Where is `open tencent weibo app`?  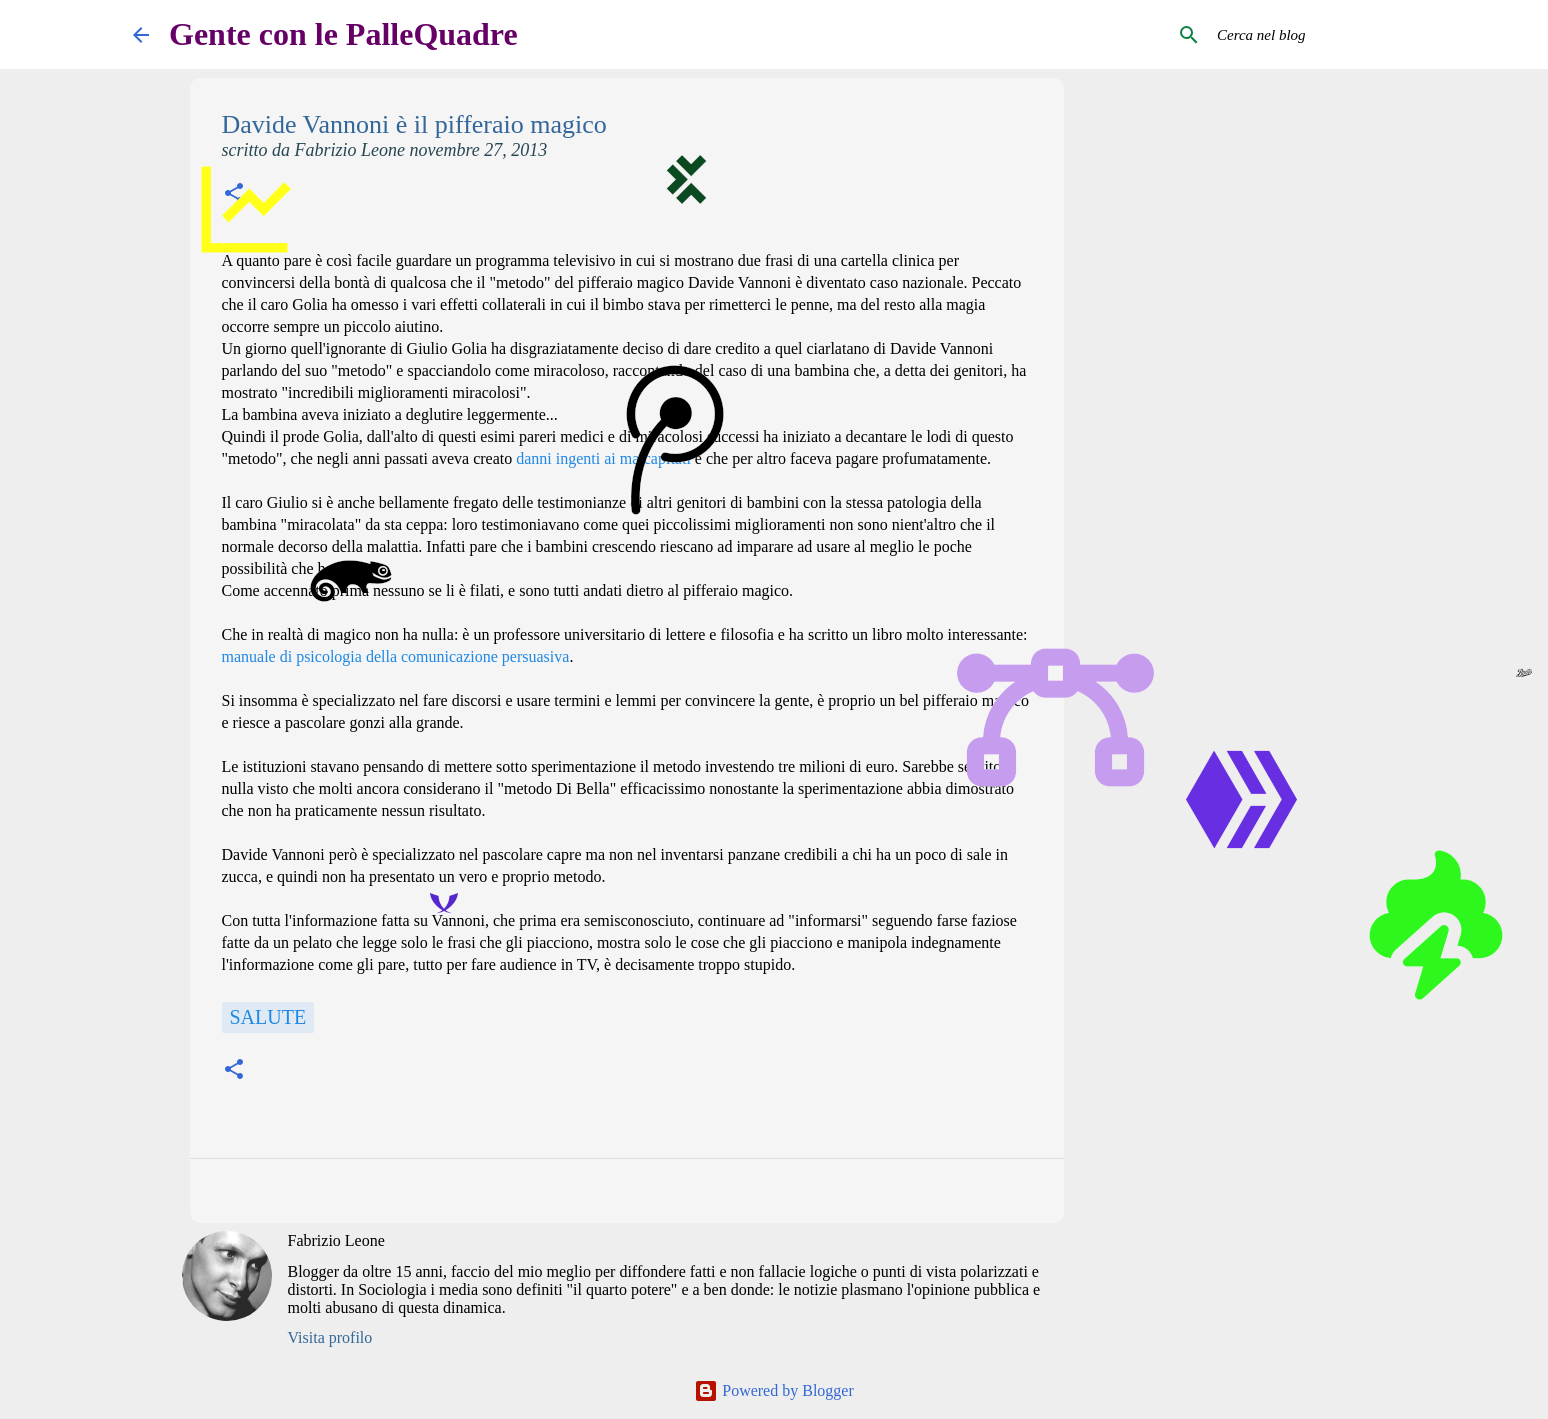
open tencent weibo app is located at coordinates (675, 440).